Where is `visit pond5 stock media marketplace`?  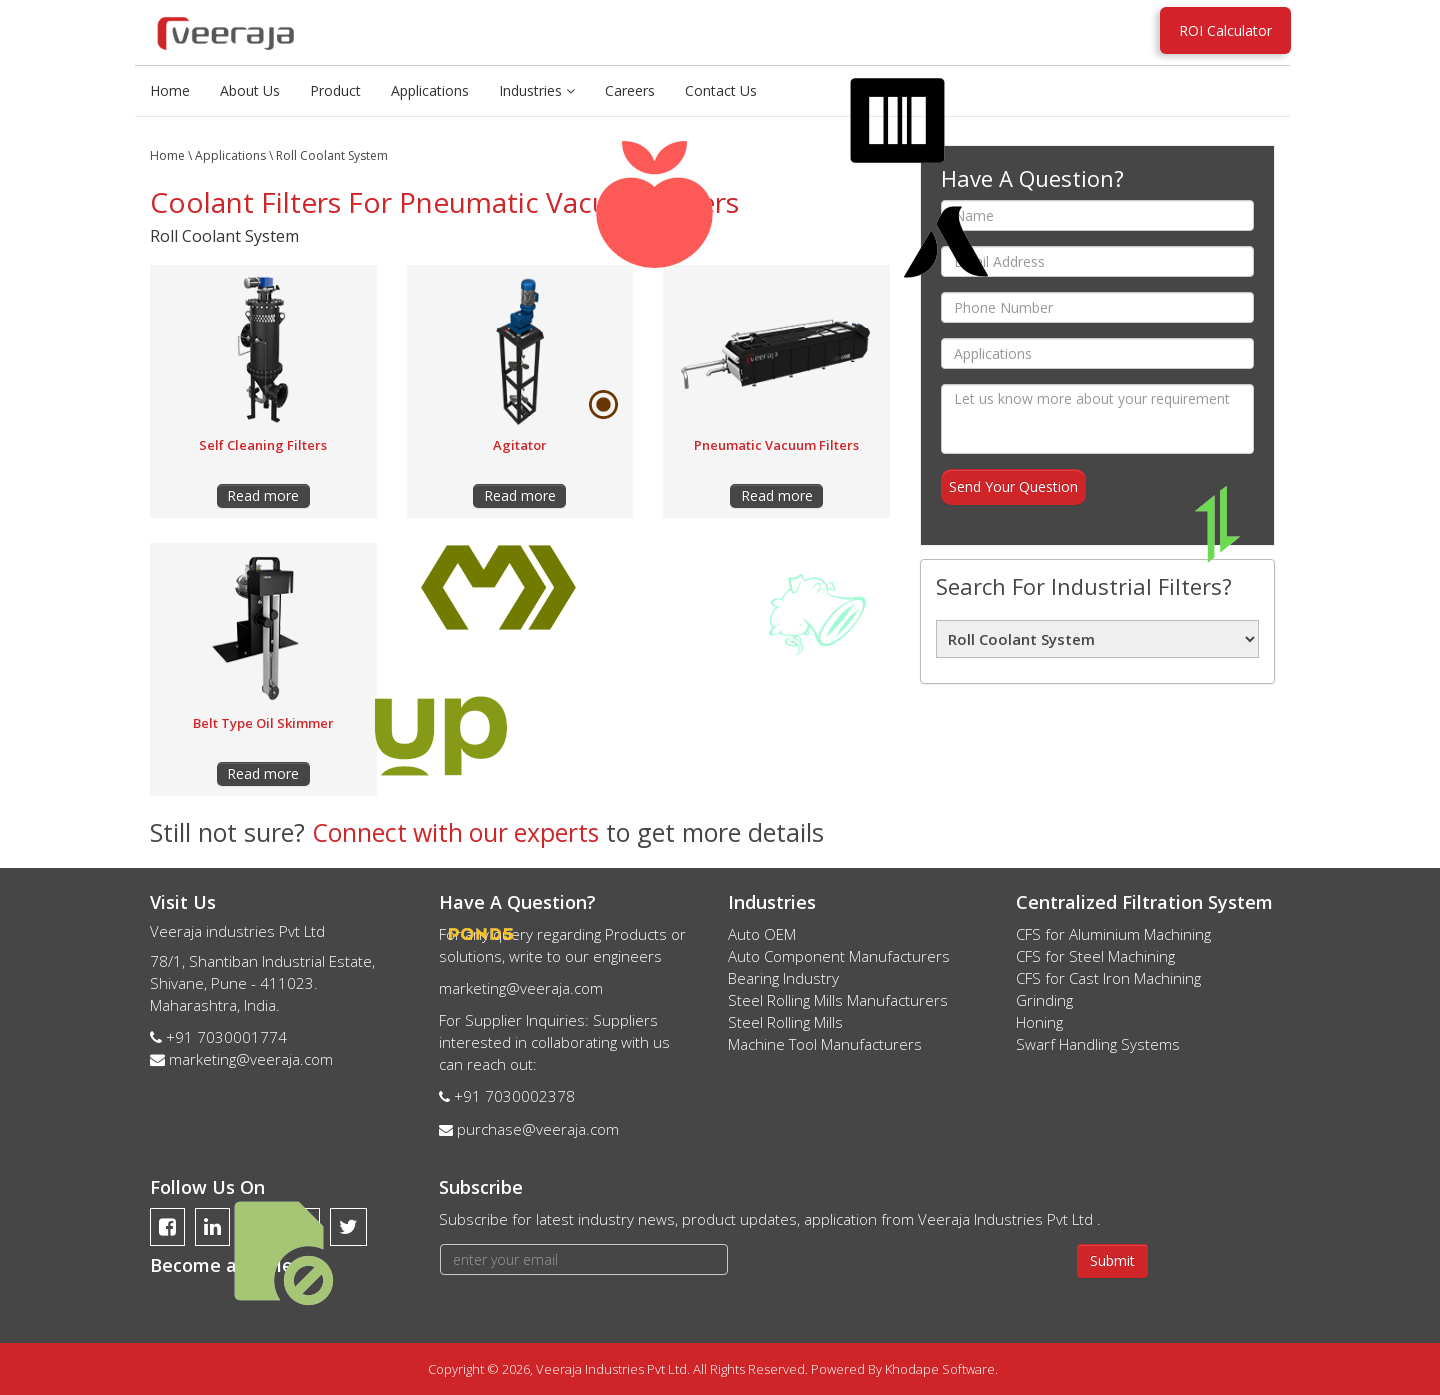
visit pond5 stock media marketplace is located at coordinates (481, 934).